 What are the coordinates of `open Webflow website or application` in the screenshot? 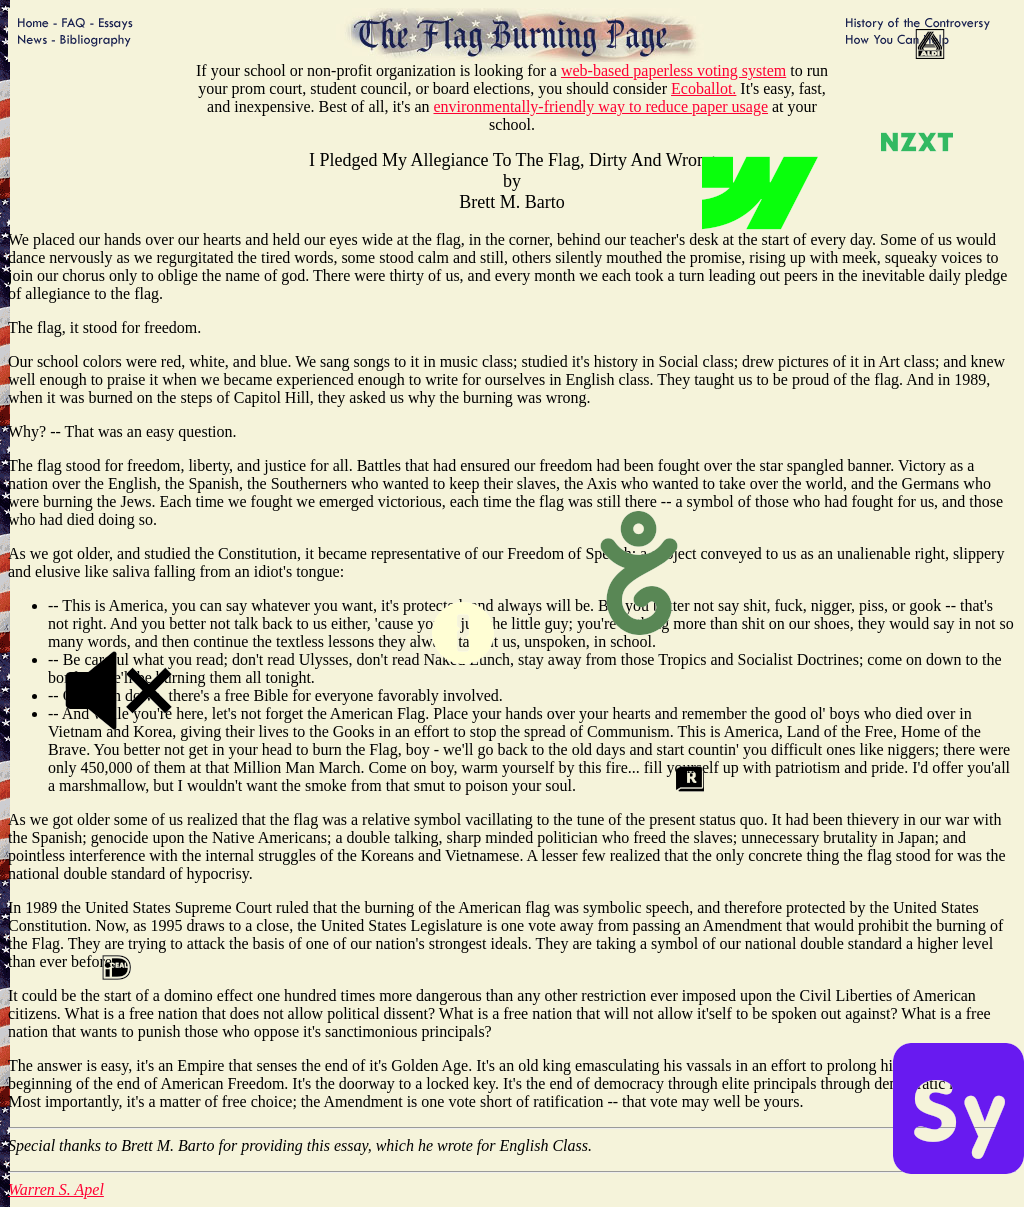 It's located at (760, 193).